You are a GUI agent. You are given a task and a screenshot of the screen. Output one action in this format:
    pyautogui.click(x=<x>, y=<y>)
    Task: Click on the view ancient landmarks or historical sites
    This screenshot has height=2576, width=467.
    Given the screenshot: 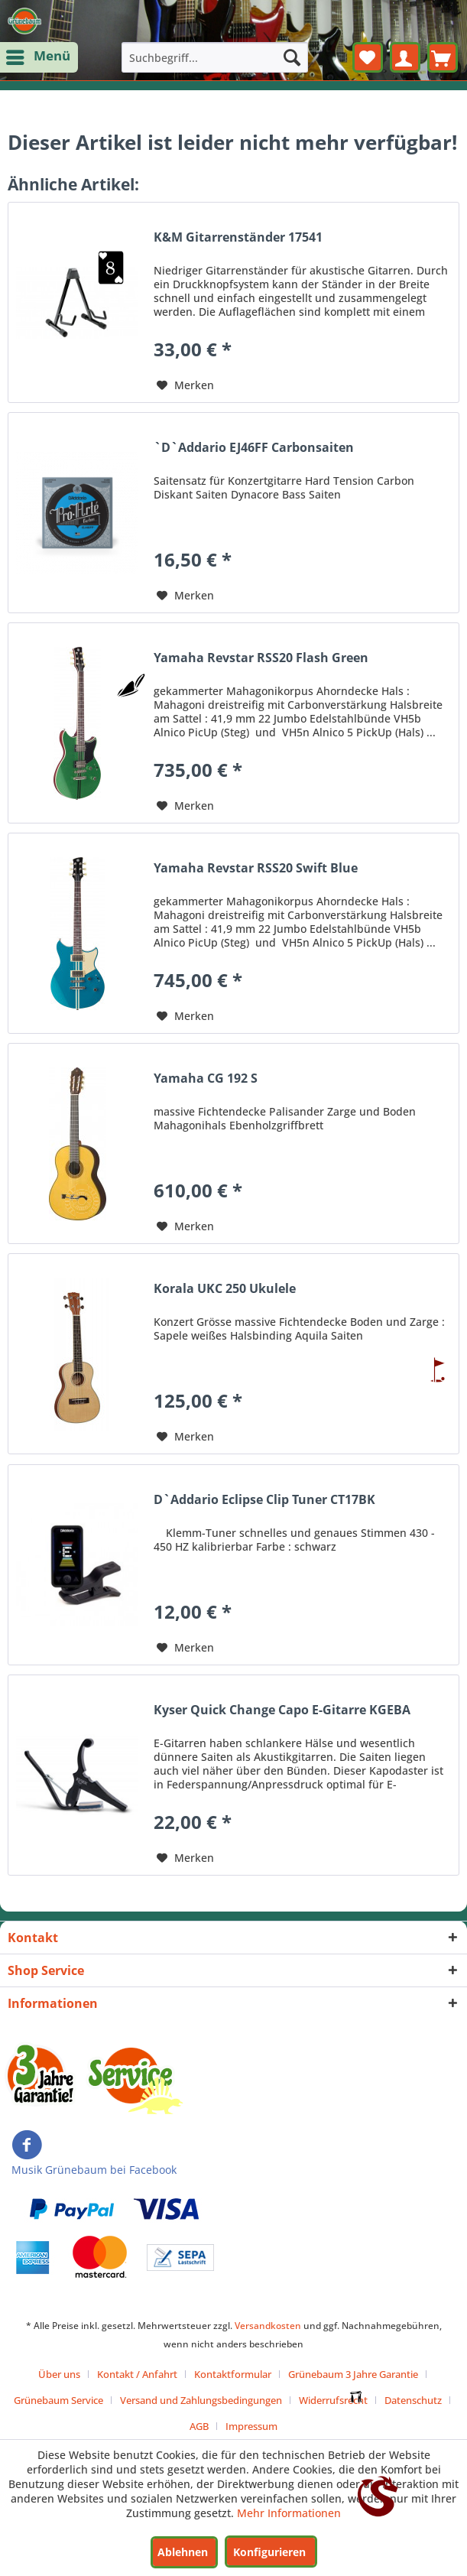 What is the action you would take?
    pyautogui.click(x=355, y=2396)
    